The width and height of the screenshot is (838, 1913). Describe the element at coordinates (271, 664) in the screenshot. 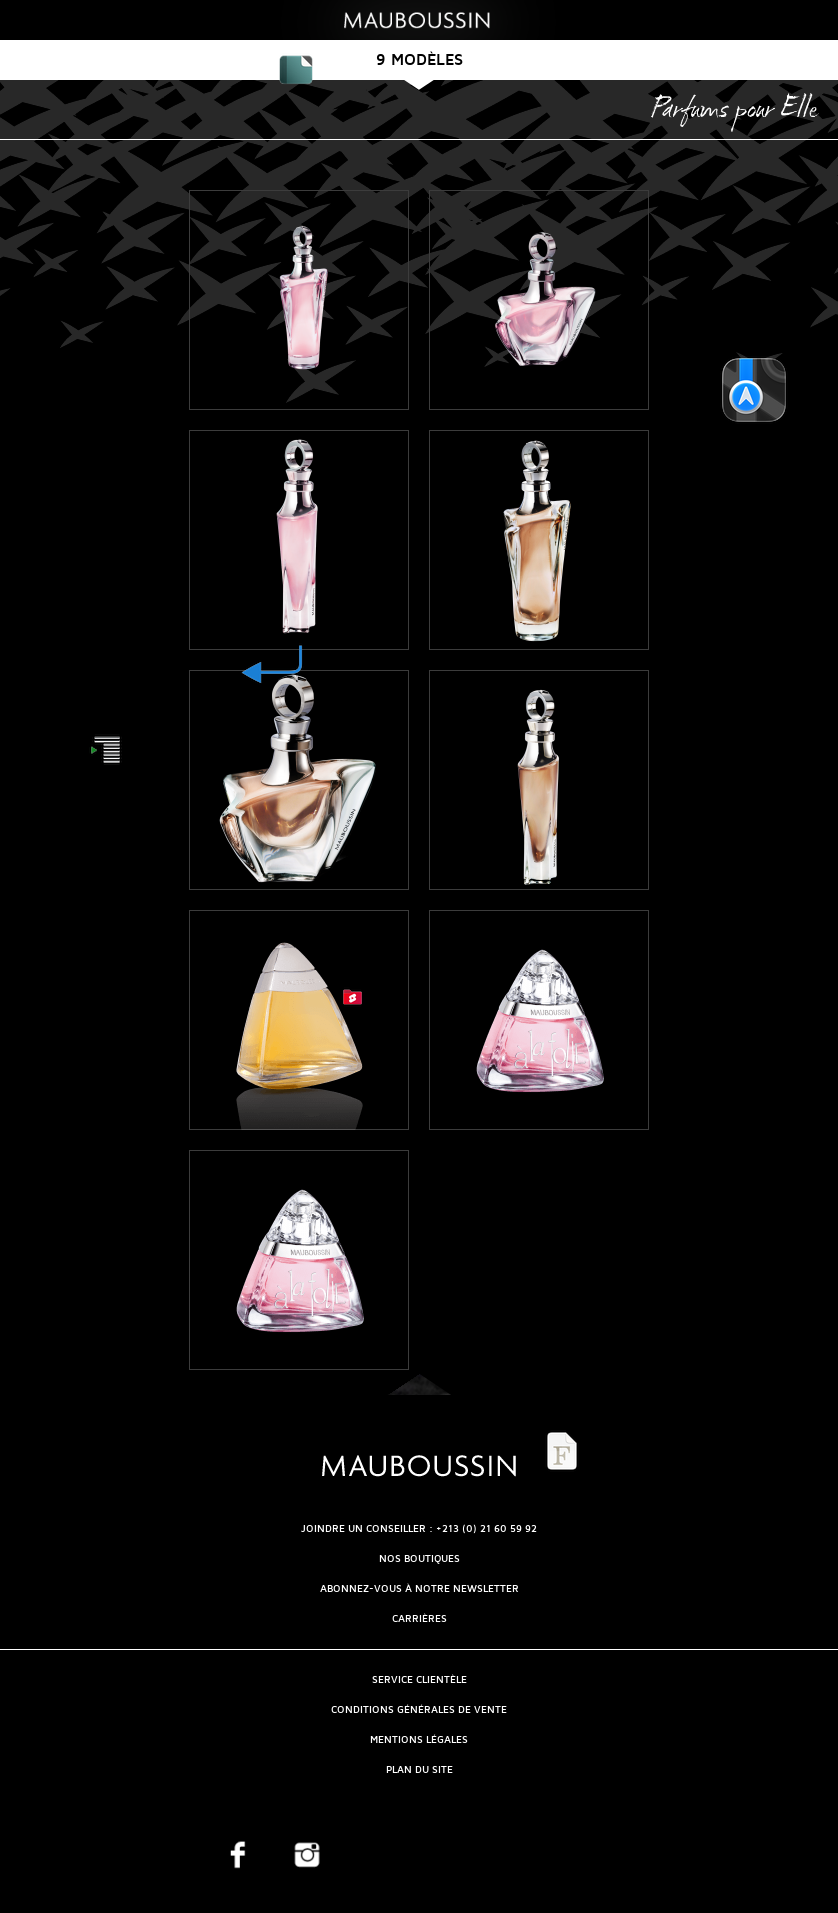

I see `reply to an email message` at that location.